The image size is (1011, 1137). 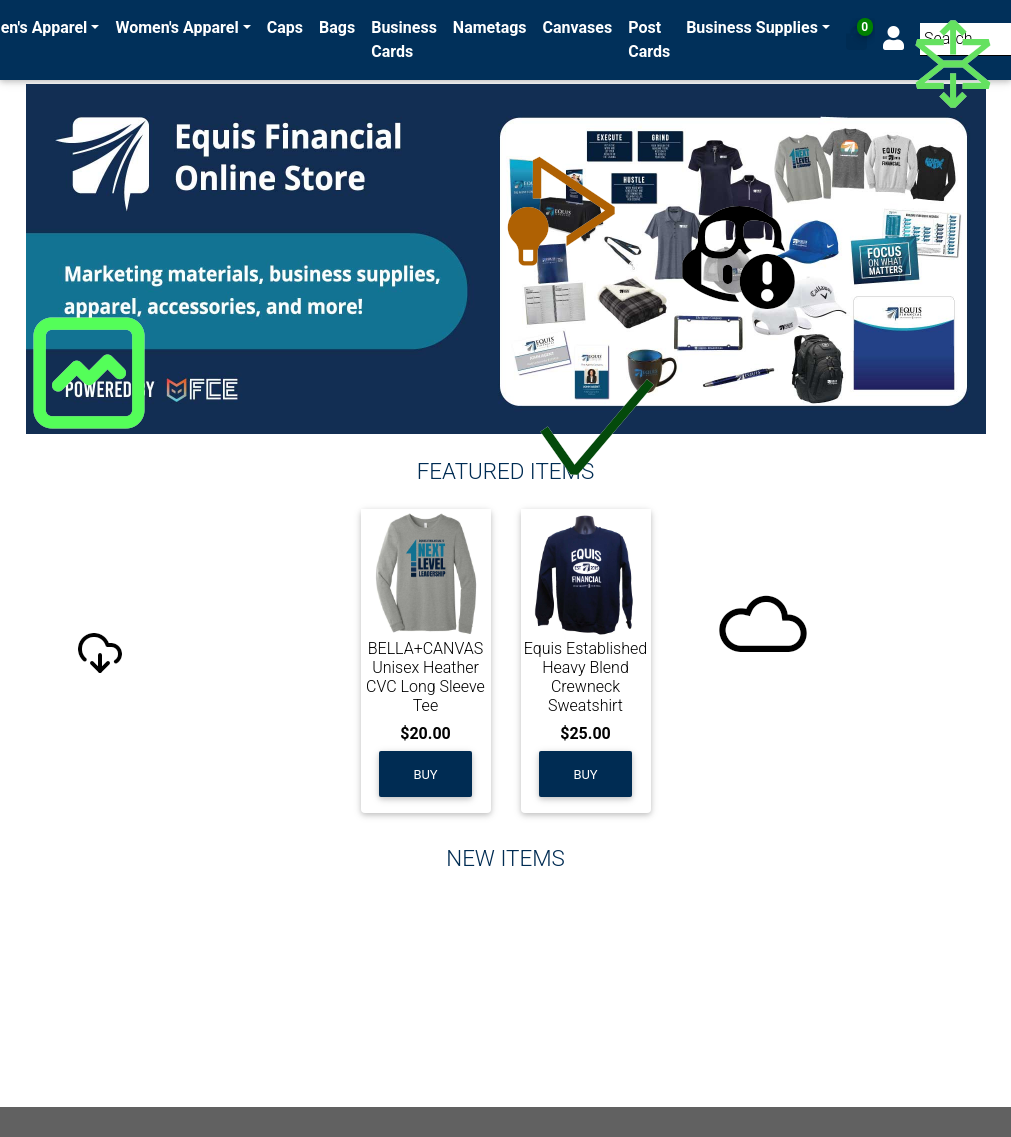 I want to click on indicates a warning or issue with GitHub Copilot, so click(x=738, y=257).